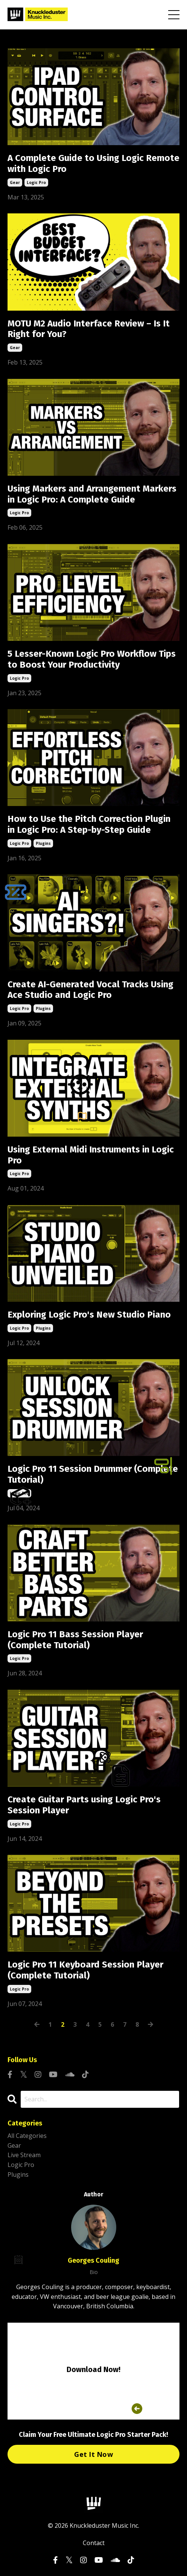 This screenshot has width=187, height=2576. Describe the element at coordinates (80, 1084) in the screenshot. I see `indicates virus or malware detected` at that location.